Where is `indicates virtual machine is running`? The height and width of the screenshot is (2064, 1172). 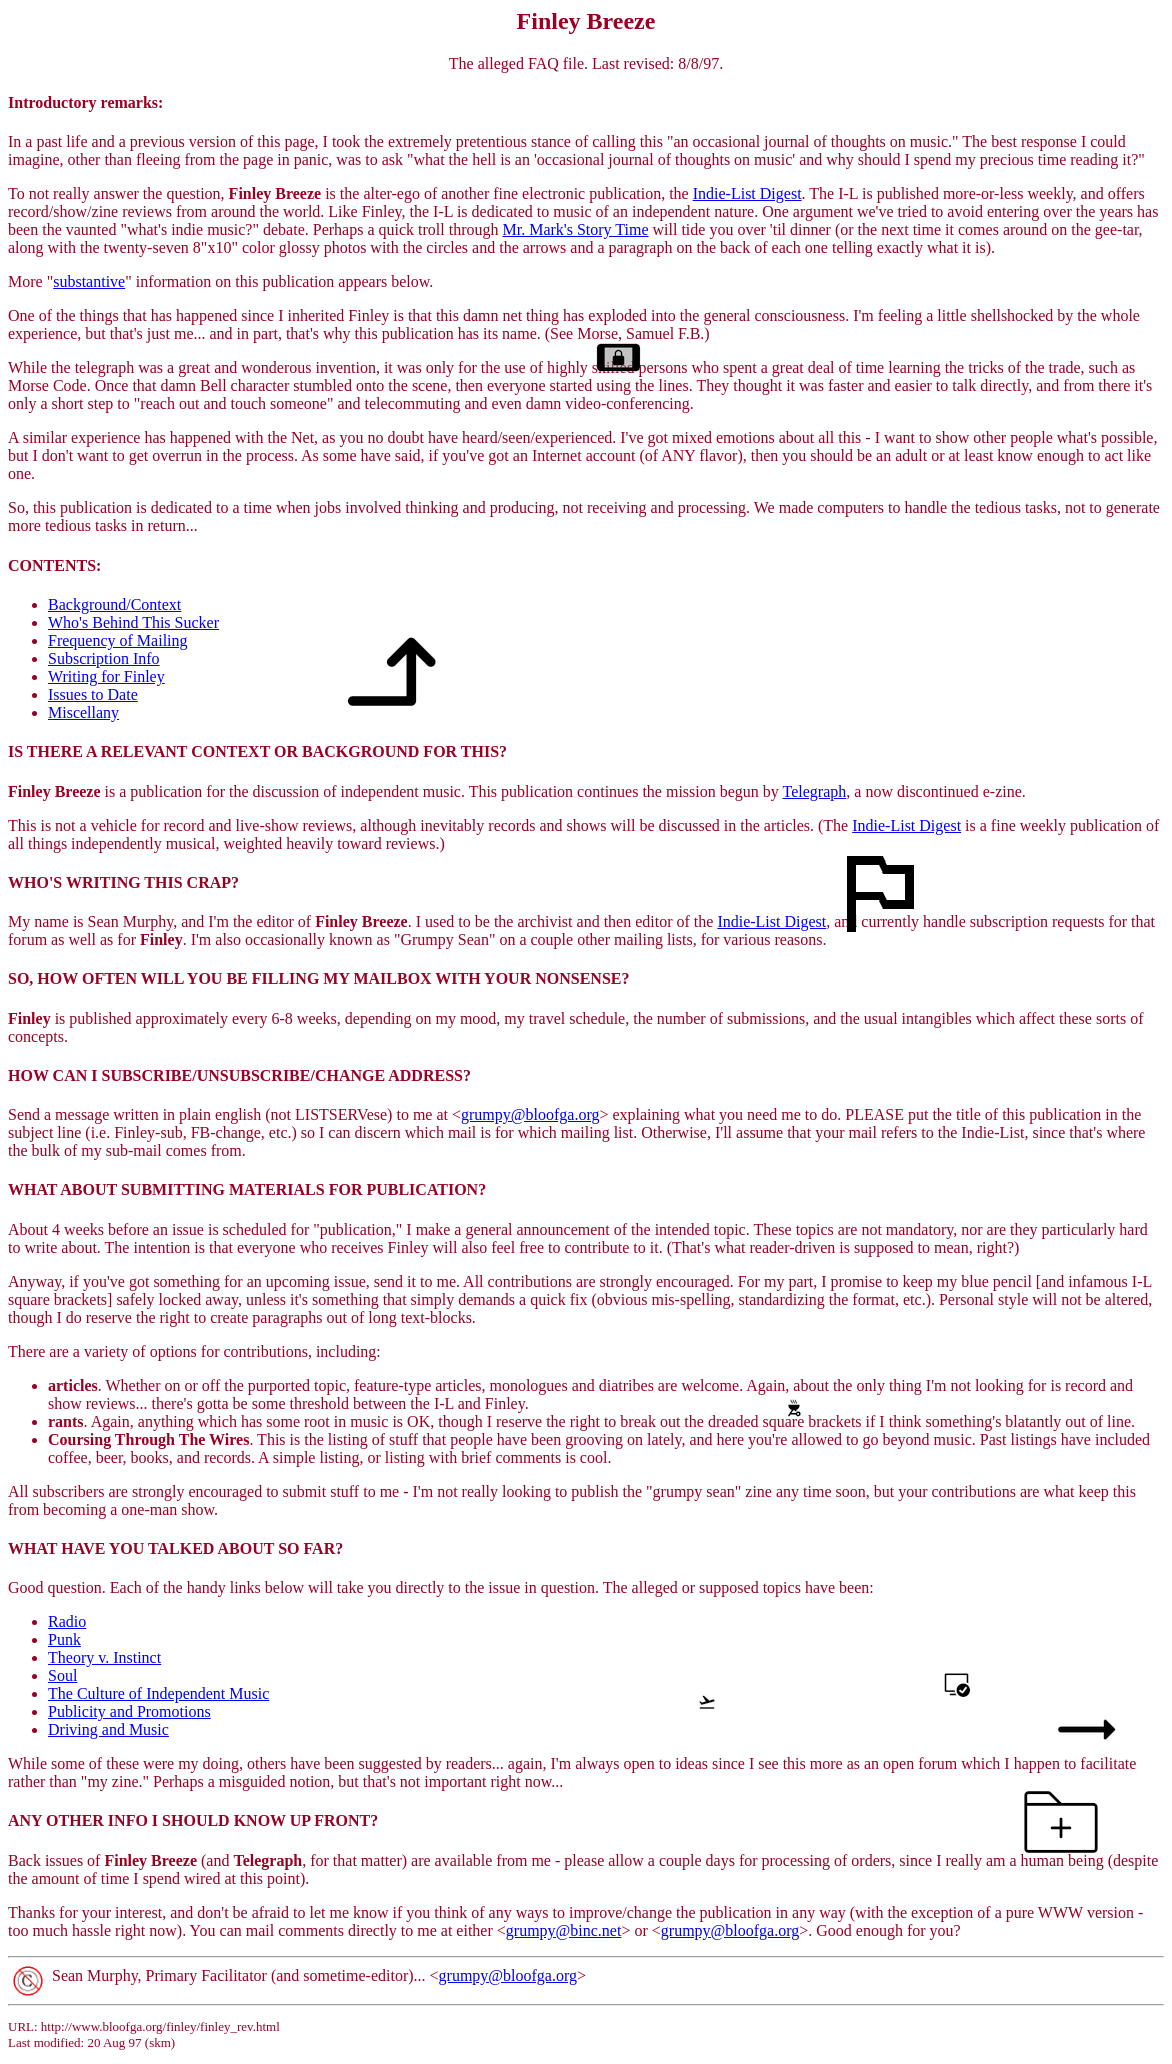 indicates virtual machine is running is located at coordinates (956, 1683).